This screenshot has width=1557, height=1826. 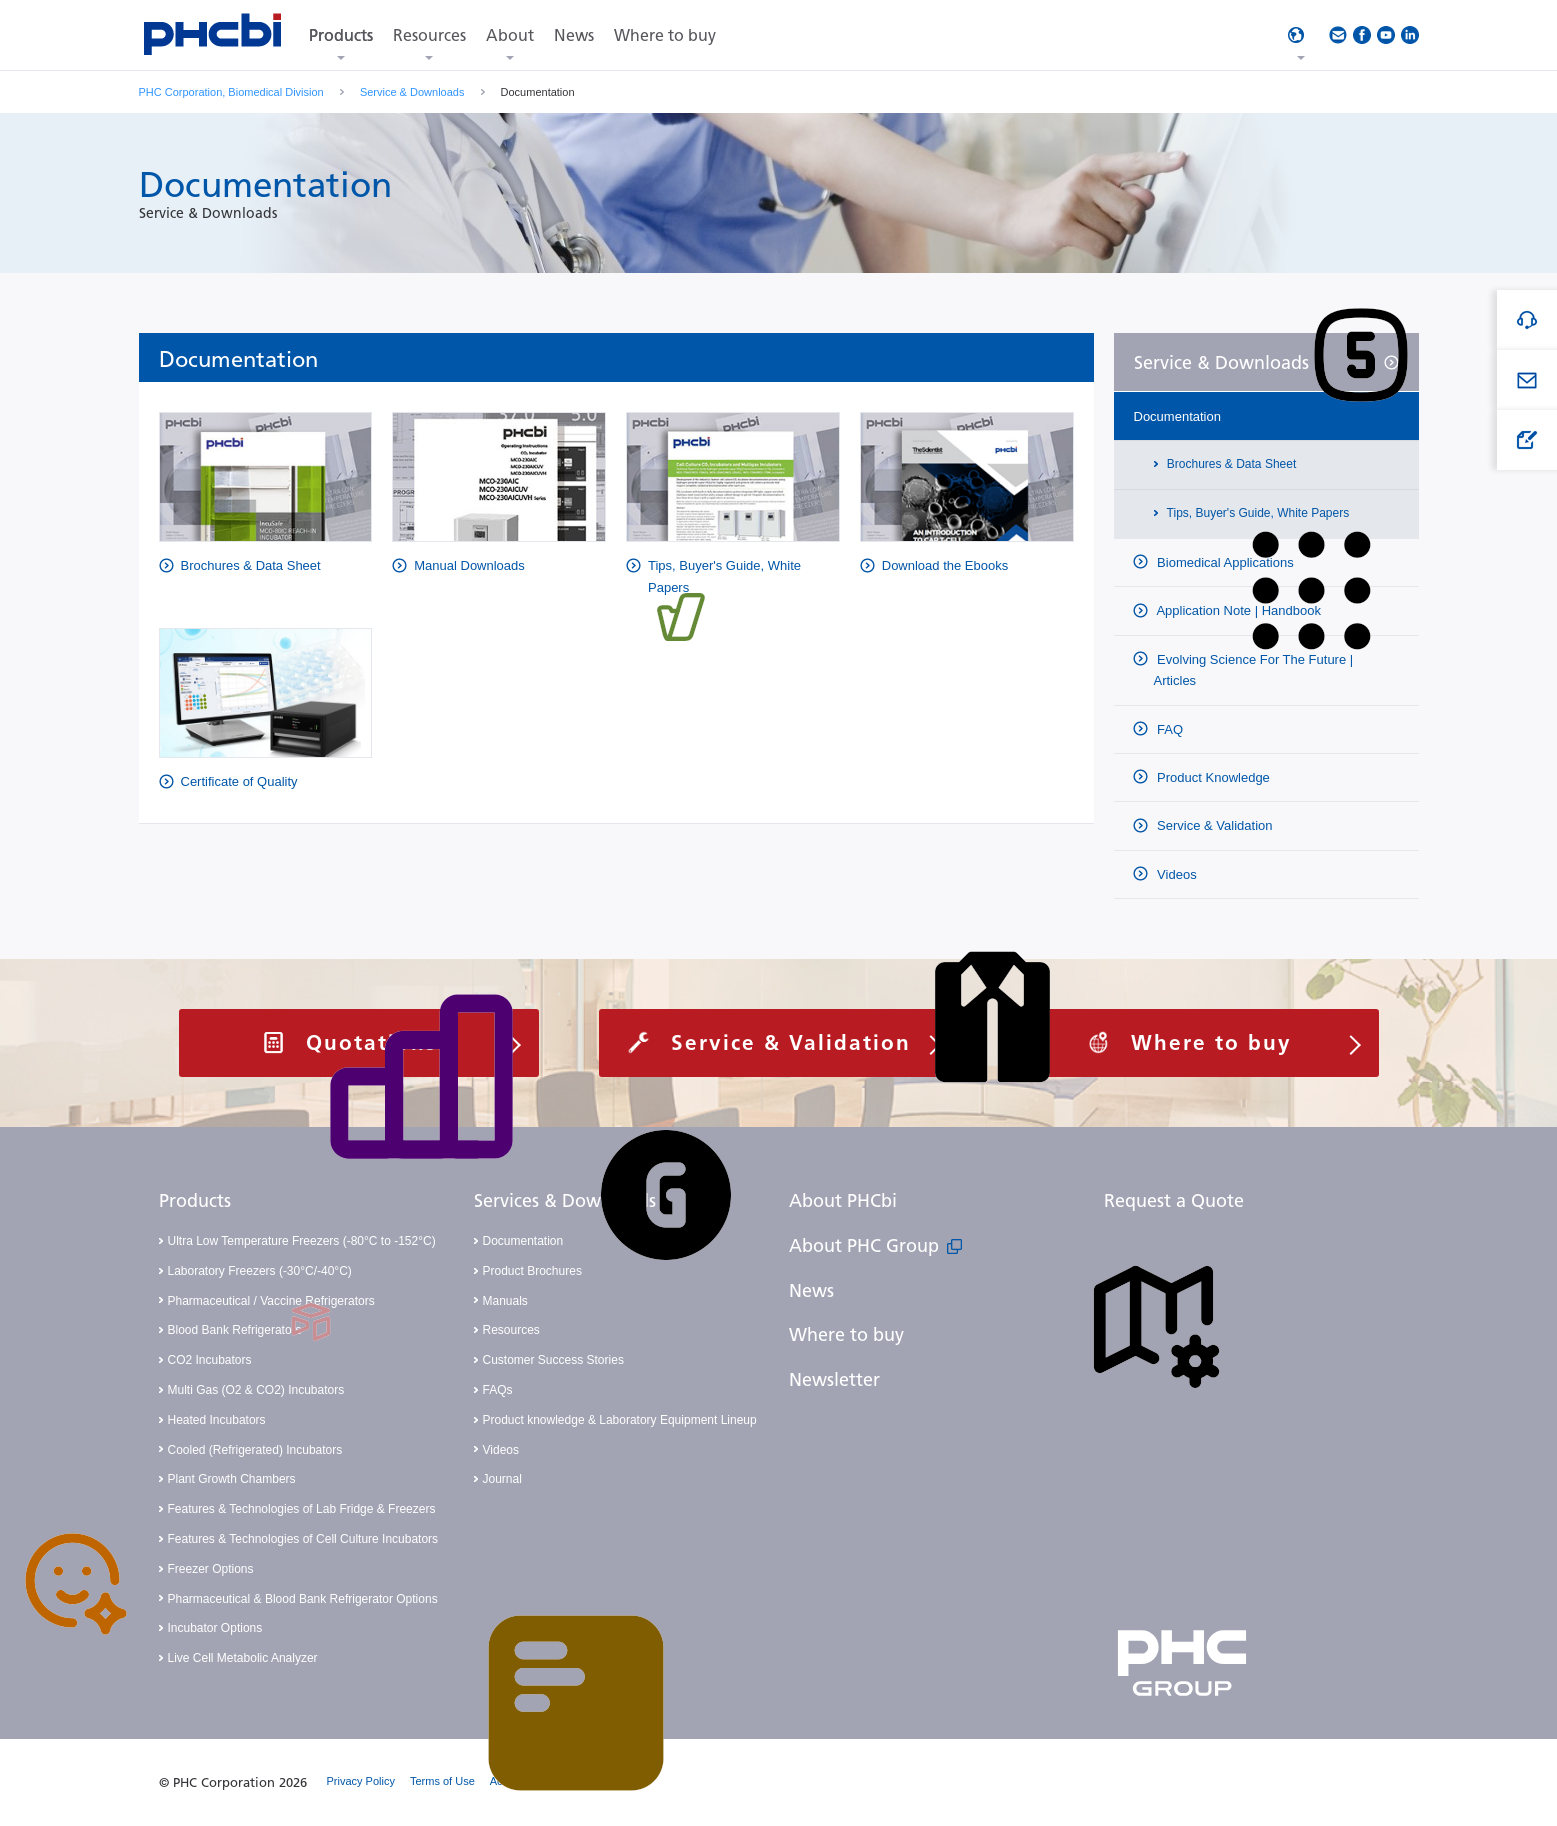 I want to click on view clothing or apparel items, so click(x=992, y=1019).